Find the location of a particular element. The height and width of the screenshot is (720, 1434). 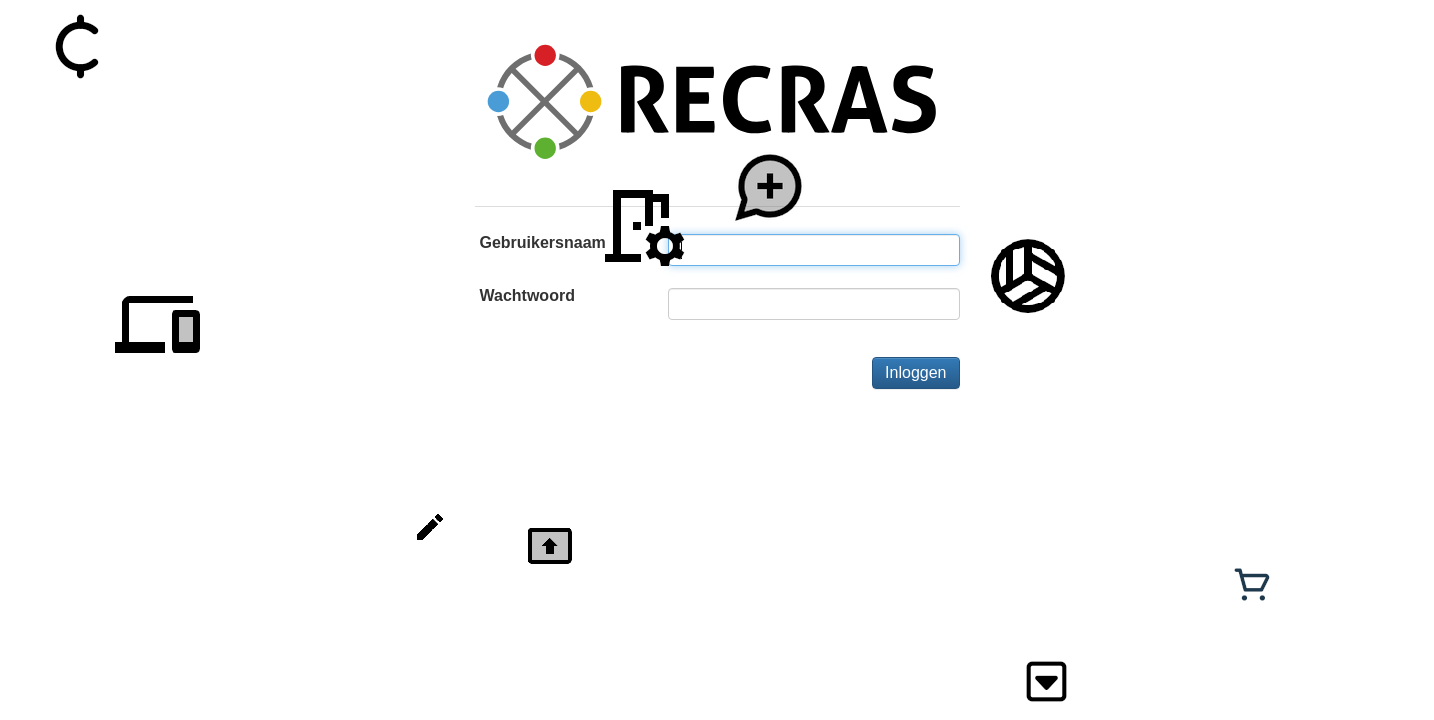

view connected devices is located at coordinates (157, 324).